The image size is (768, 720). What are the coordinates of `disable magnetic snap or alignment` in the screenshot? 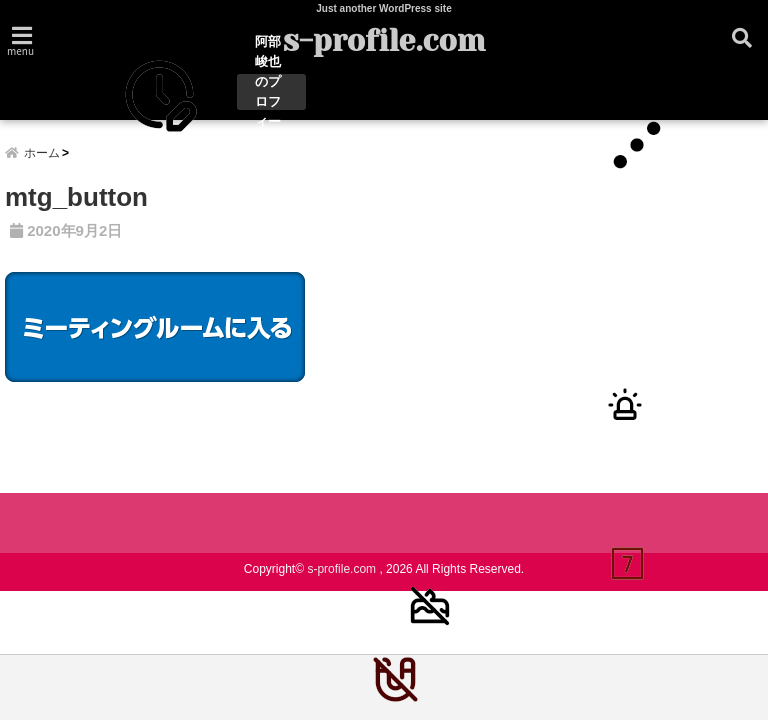 It's located at (395, 679).